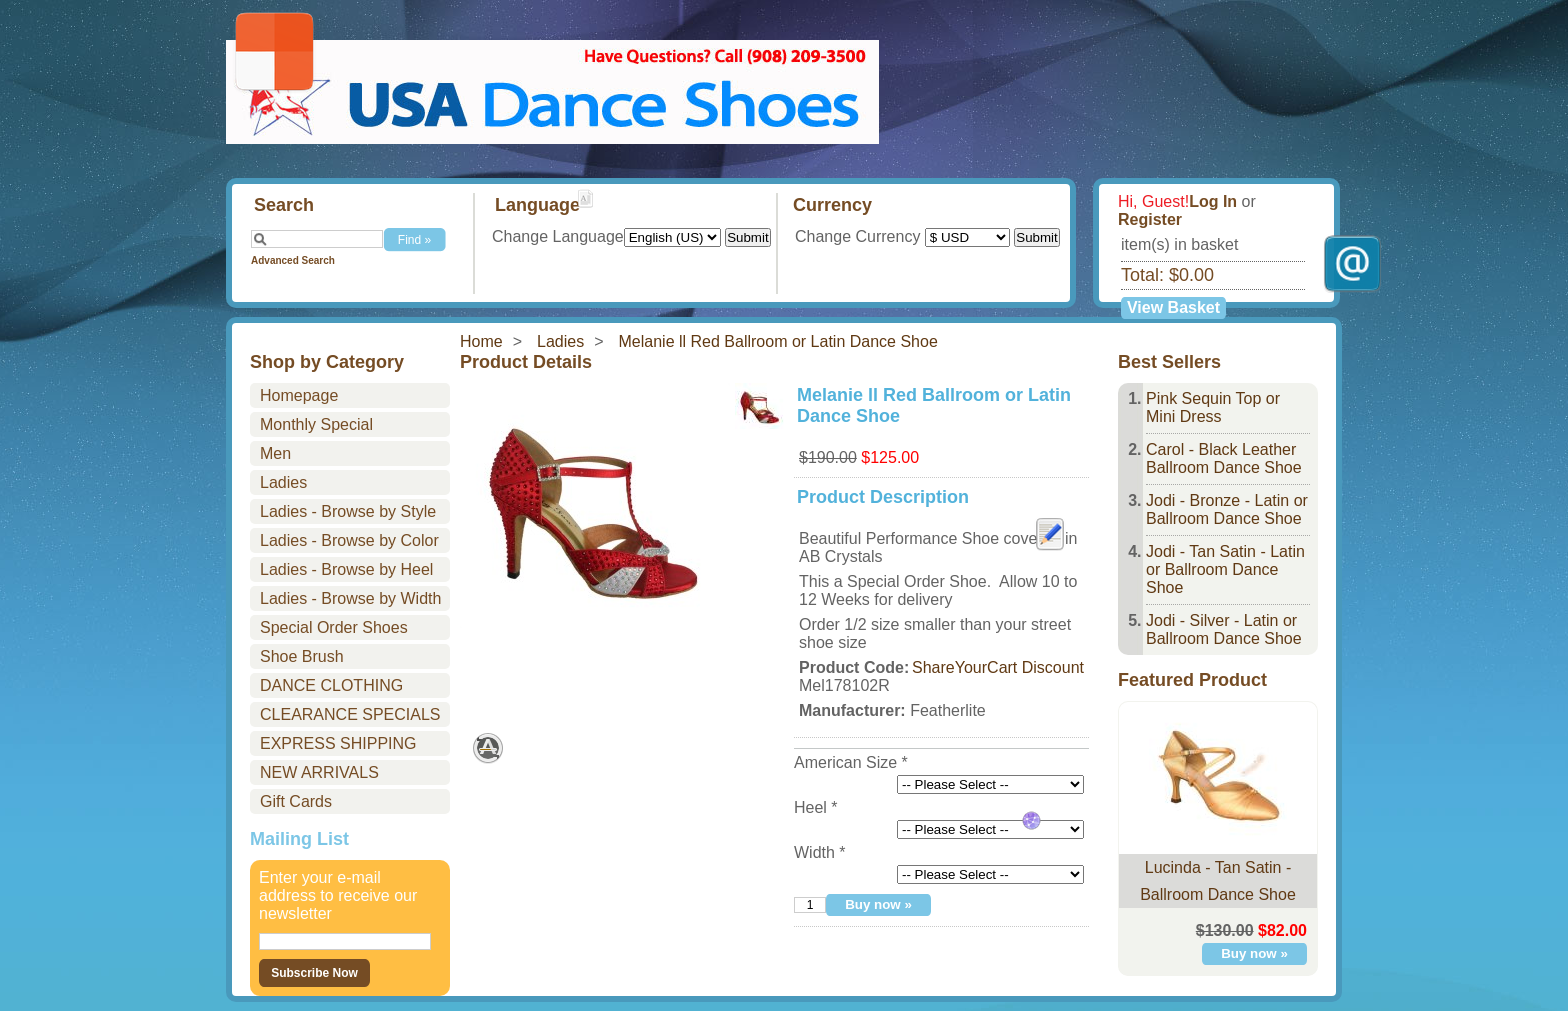  Describe the element at coordinates (1031, 820) in the screenshot. I see `access network settings and preferences` at that location.